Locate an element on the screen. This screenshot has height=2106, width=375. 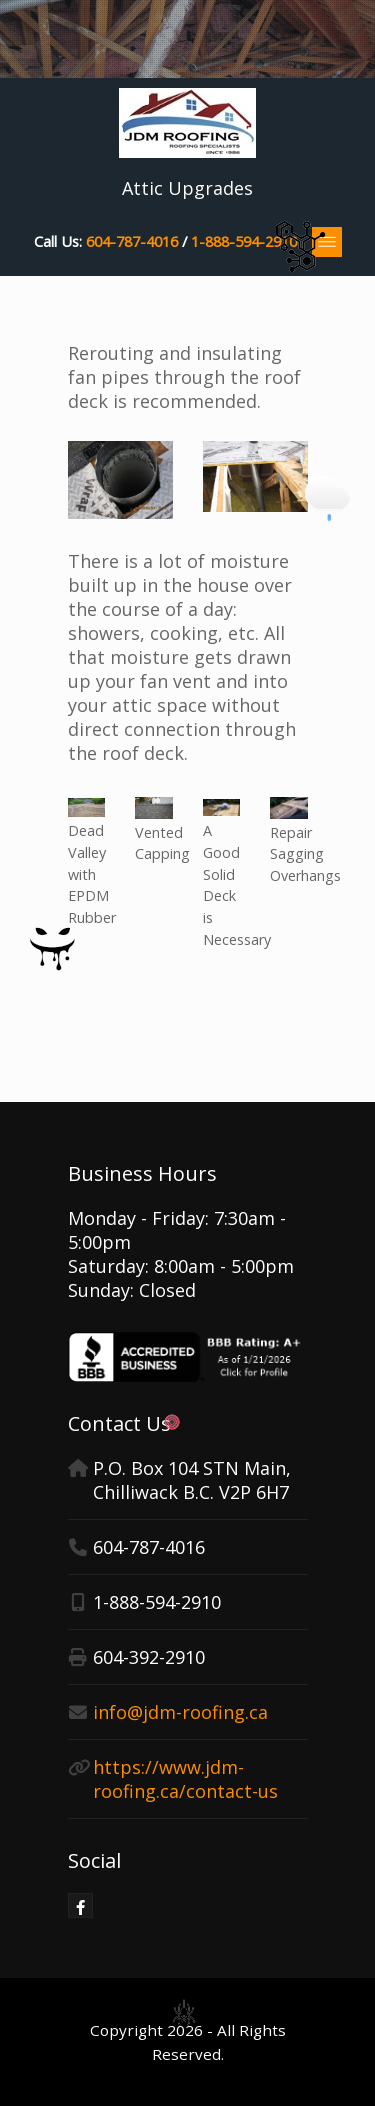
indicates scattered showers in weather forecast is located at coordinates (327, 498).